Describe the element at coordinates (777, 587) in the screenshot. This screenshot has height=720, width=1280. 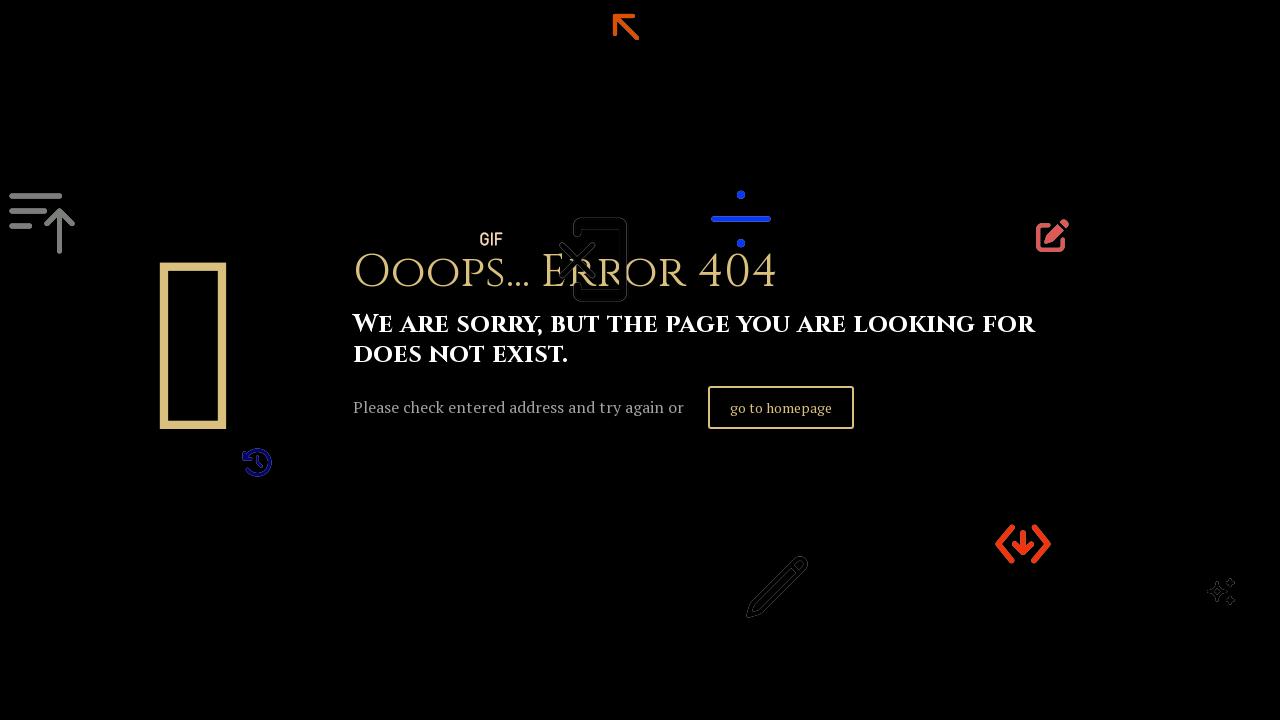
I see `edit content or text` at that location.